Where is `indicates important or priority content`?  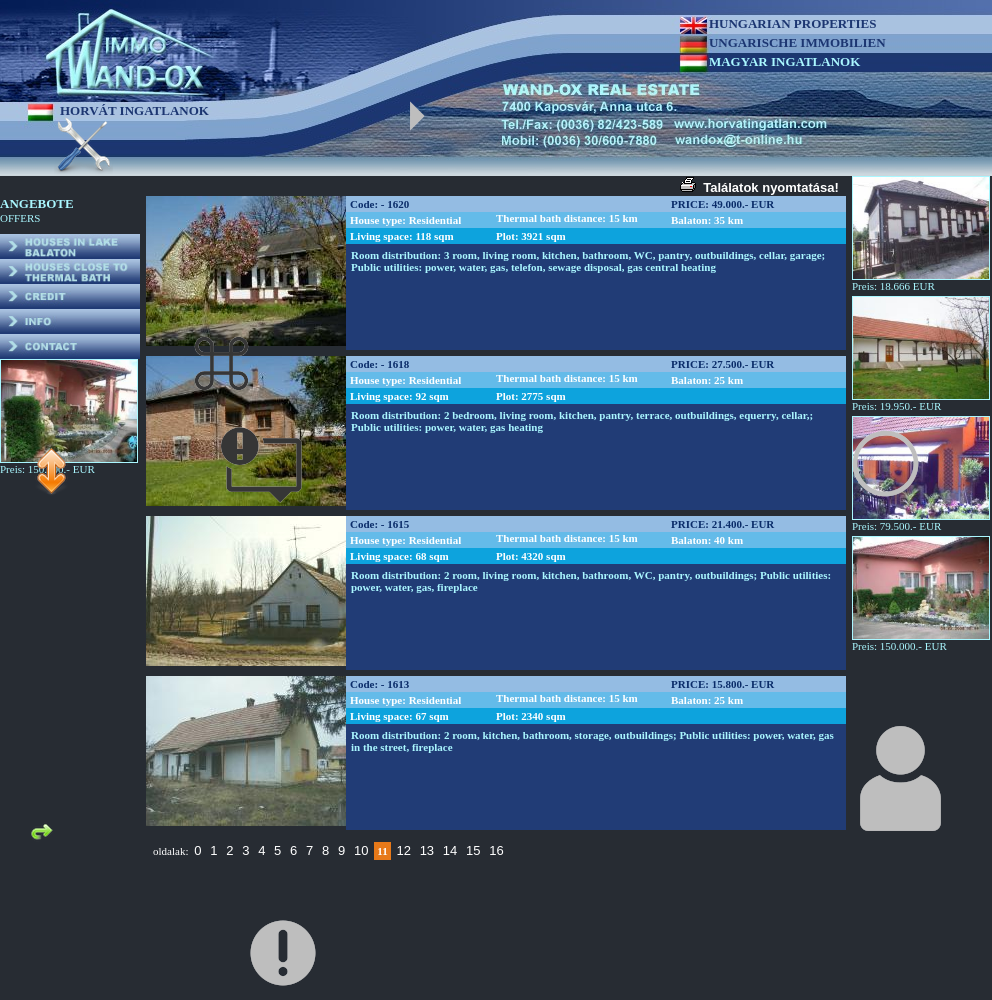 indicates important or priority content is located at coordinates (283, 953).